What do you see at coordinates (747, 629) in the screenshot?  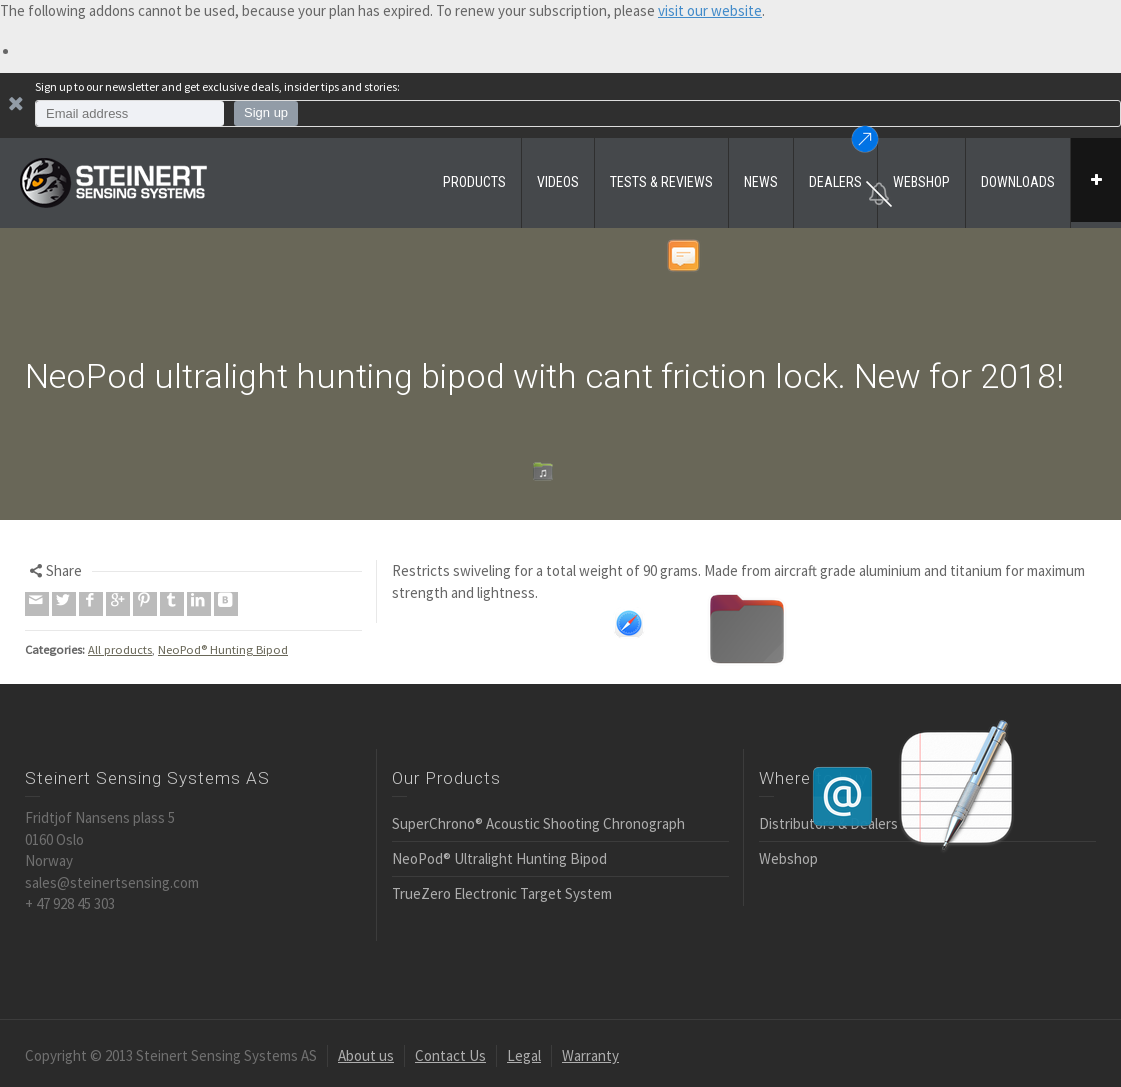 I see `open file folder` at bounding box center [747, 629].